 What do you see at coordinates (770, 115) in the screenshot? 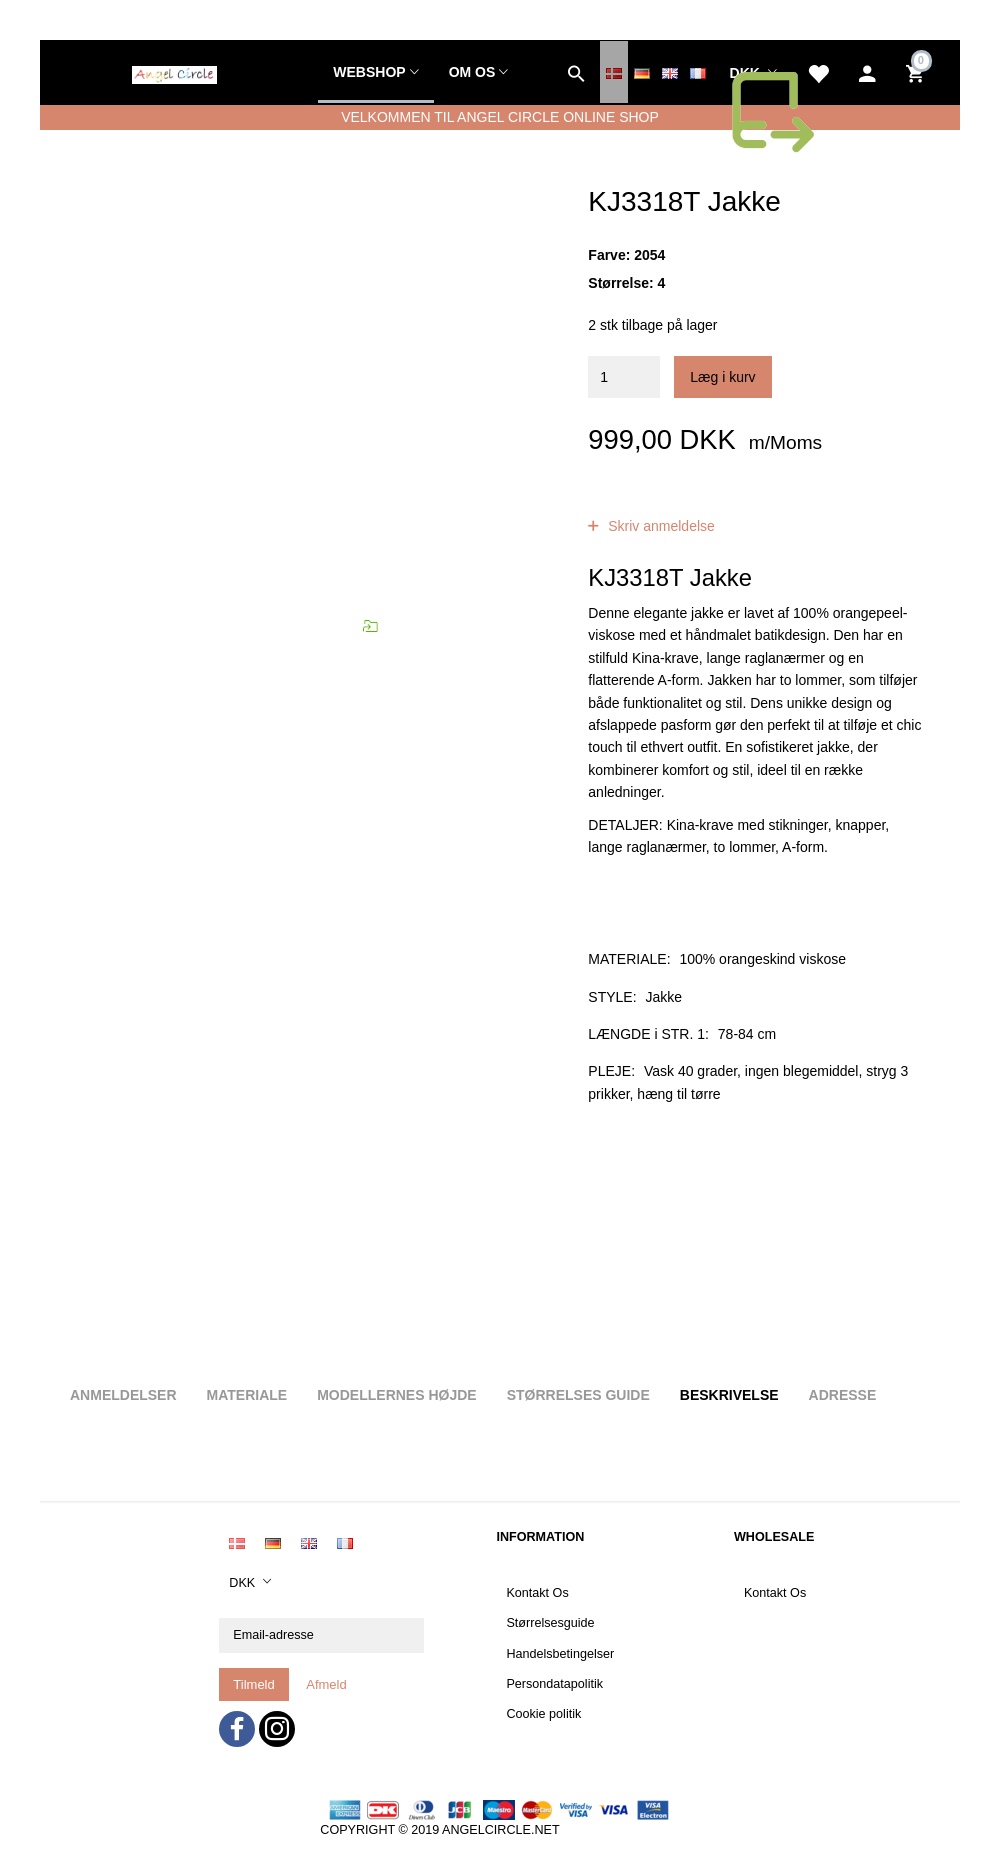
I see `pull changes from a remote repository` at bounding box center [770, 115].